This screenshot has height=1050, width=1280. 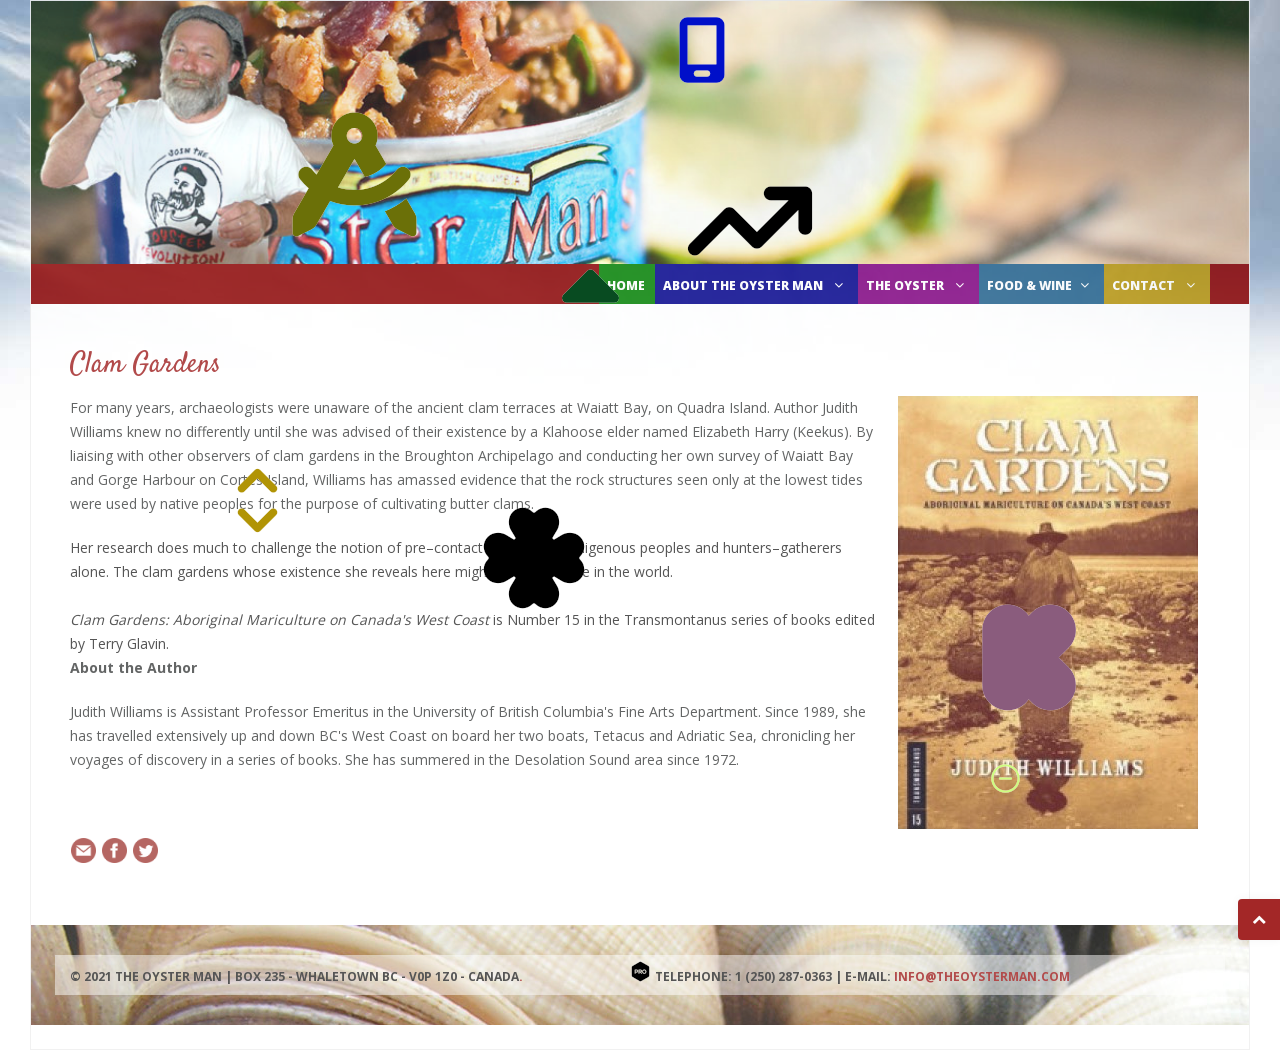 What do you see at coordinates (257, 500) in the screenshot?
I see `expand or collapse a dropdown menu` at bounding box center [257, 500].